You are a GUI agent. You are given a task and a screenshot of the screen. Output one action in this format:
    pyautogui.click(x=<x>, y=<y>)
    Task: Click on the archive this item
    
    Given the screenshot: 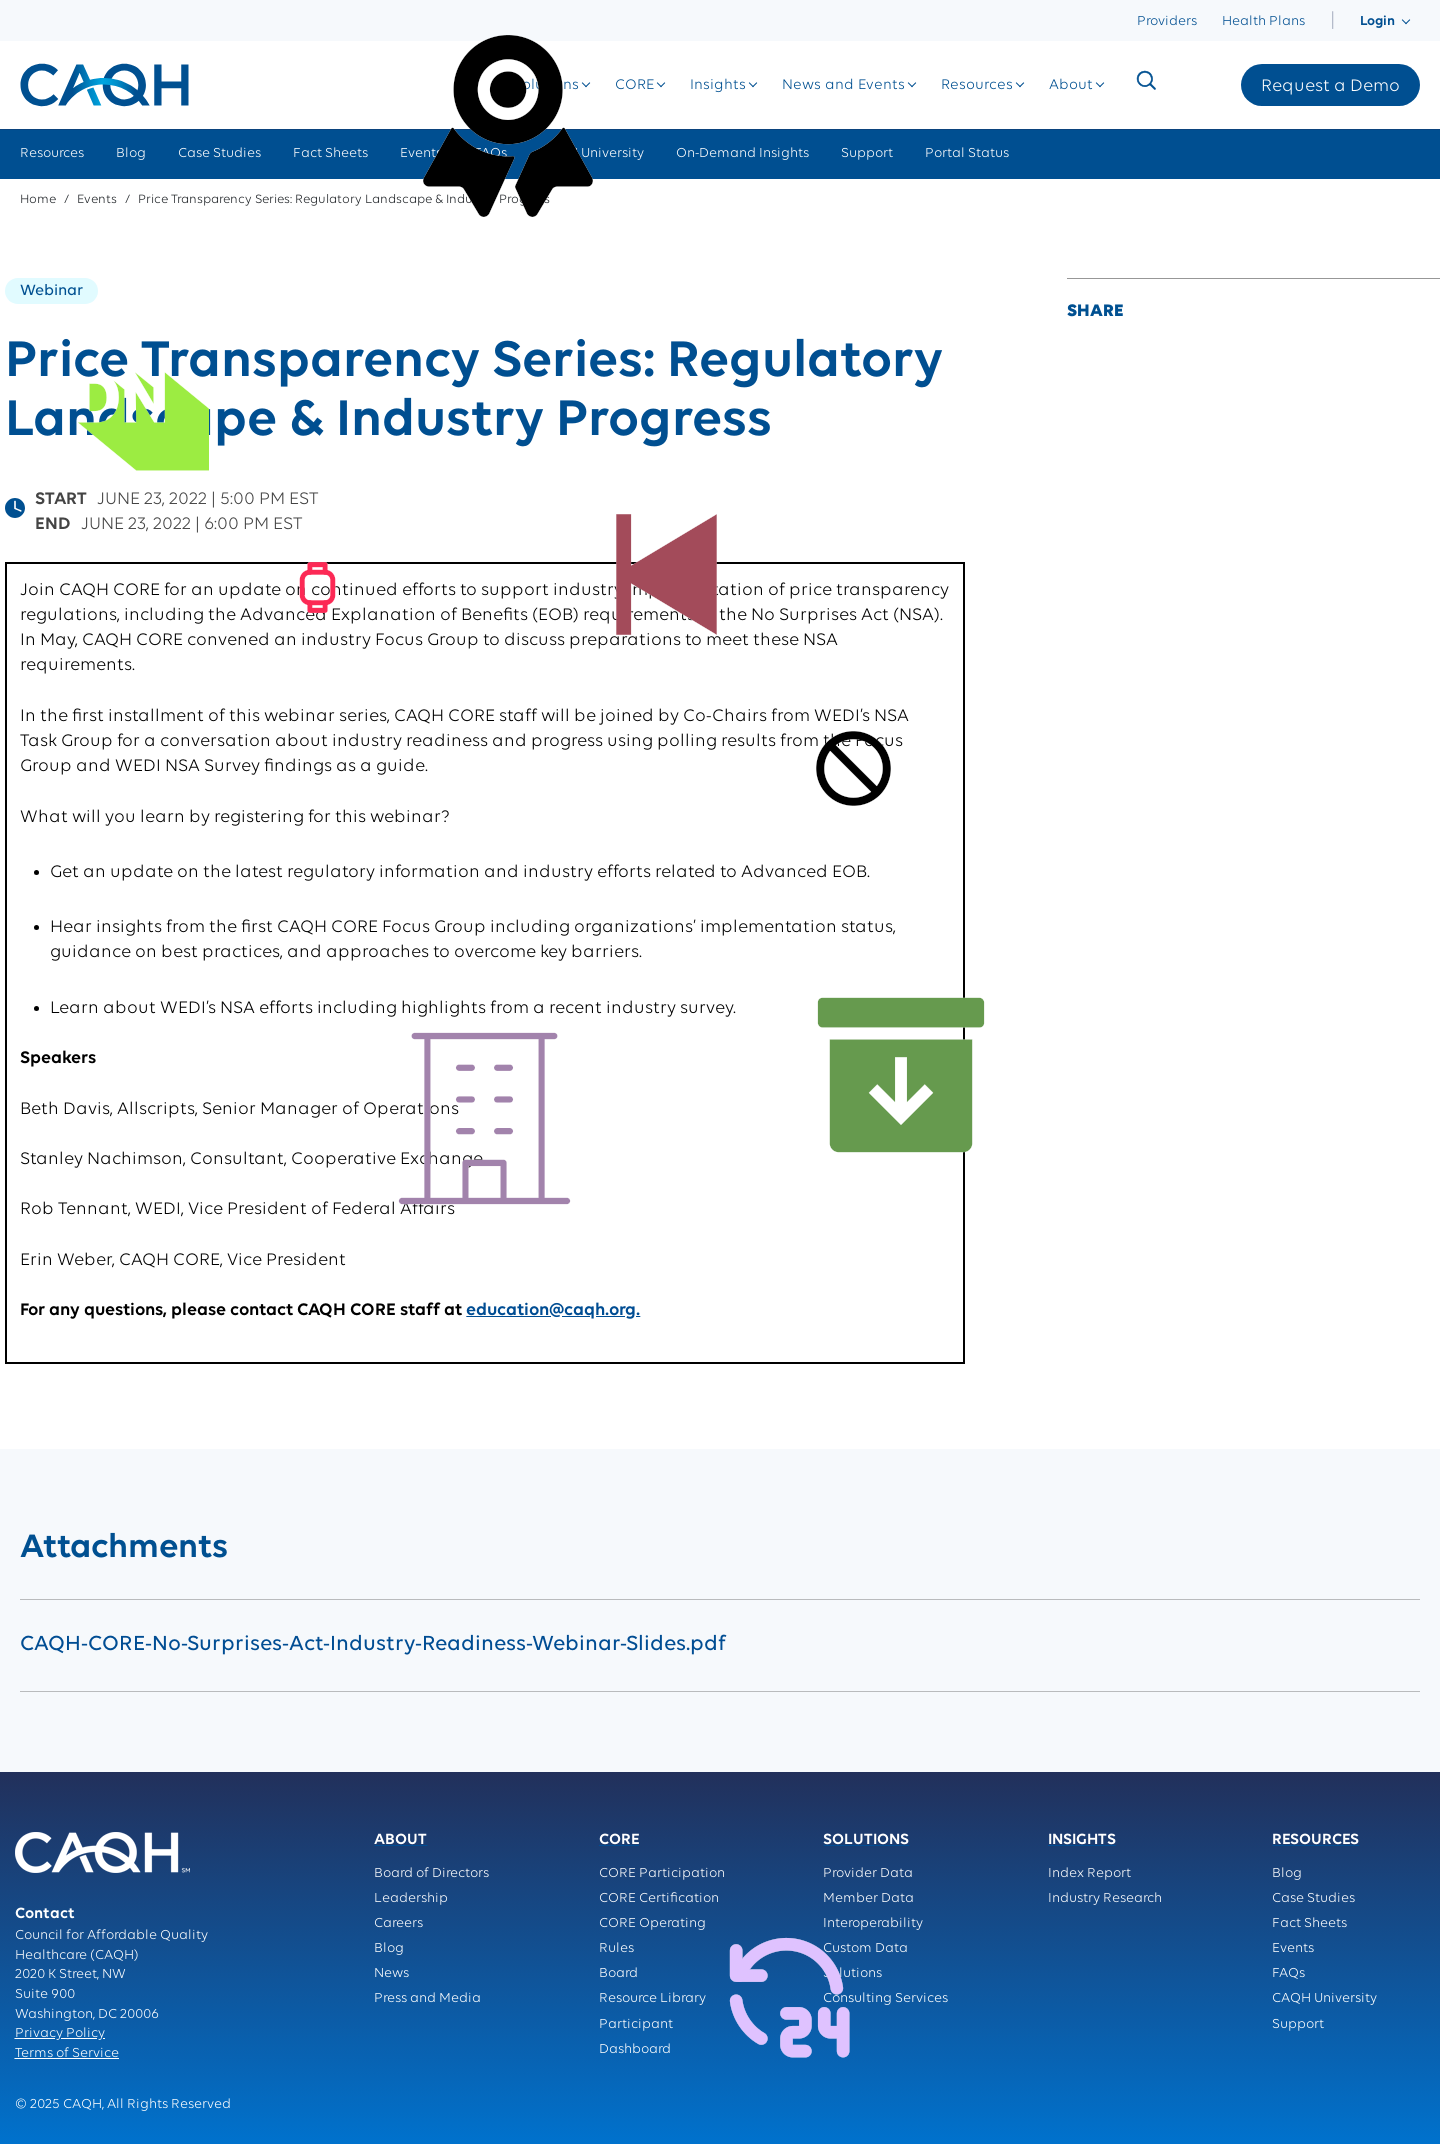 What is the action you would take?
    pyautogui.click(x=901, y=1075)
    